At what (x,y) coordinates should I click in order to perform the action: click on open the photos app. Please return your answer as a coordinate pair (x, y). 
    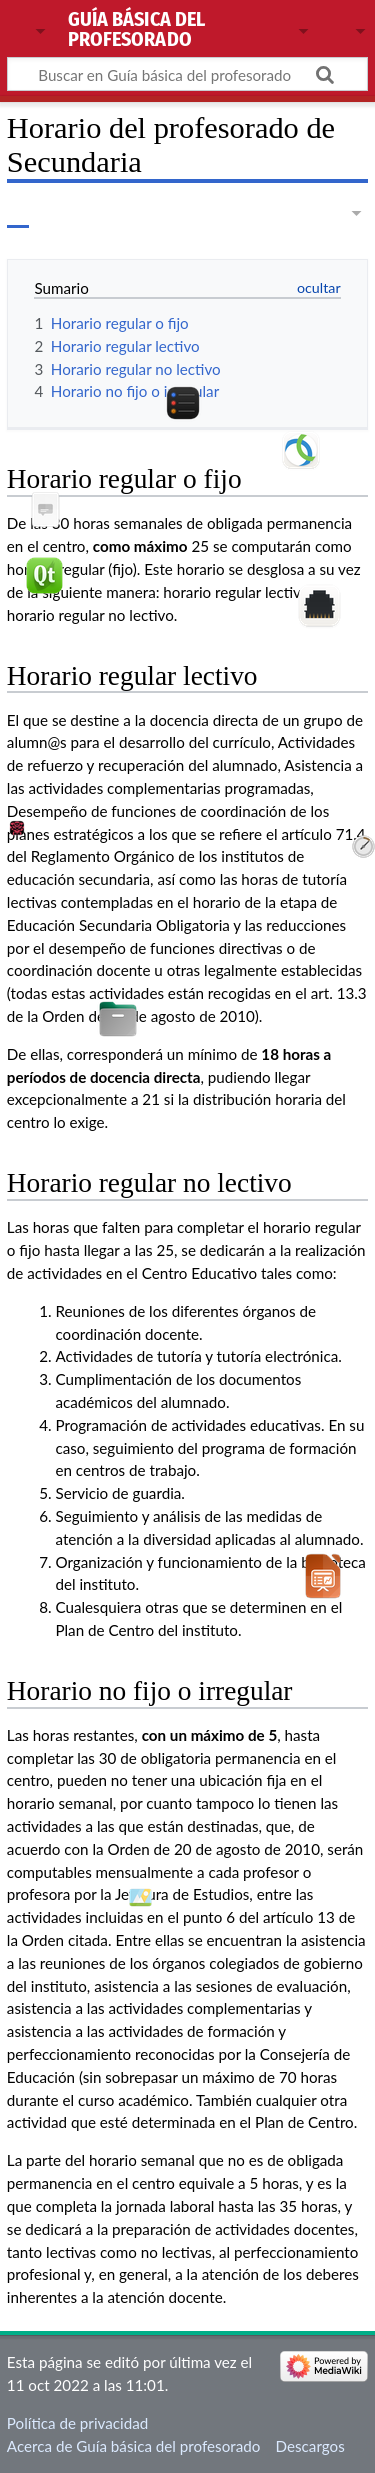
    Looking at the image, I should click on (140, 1897).